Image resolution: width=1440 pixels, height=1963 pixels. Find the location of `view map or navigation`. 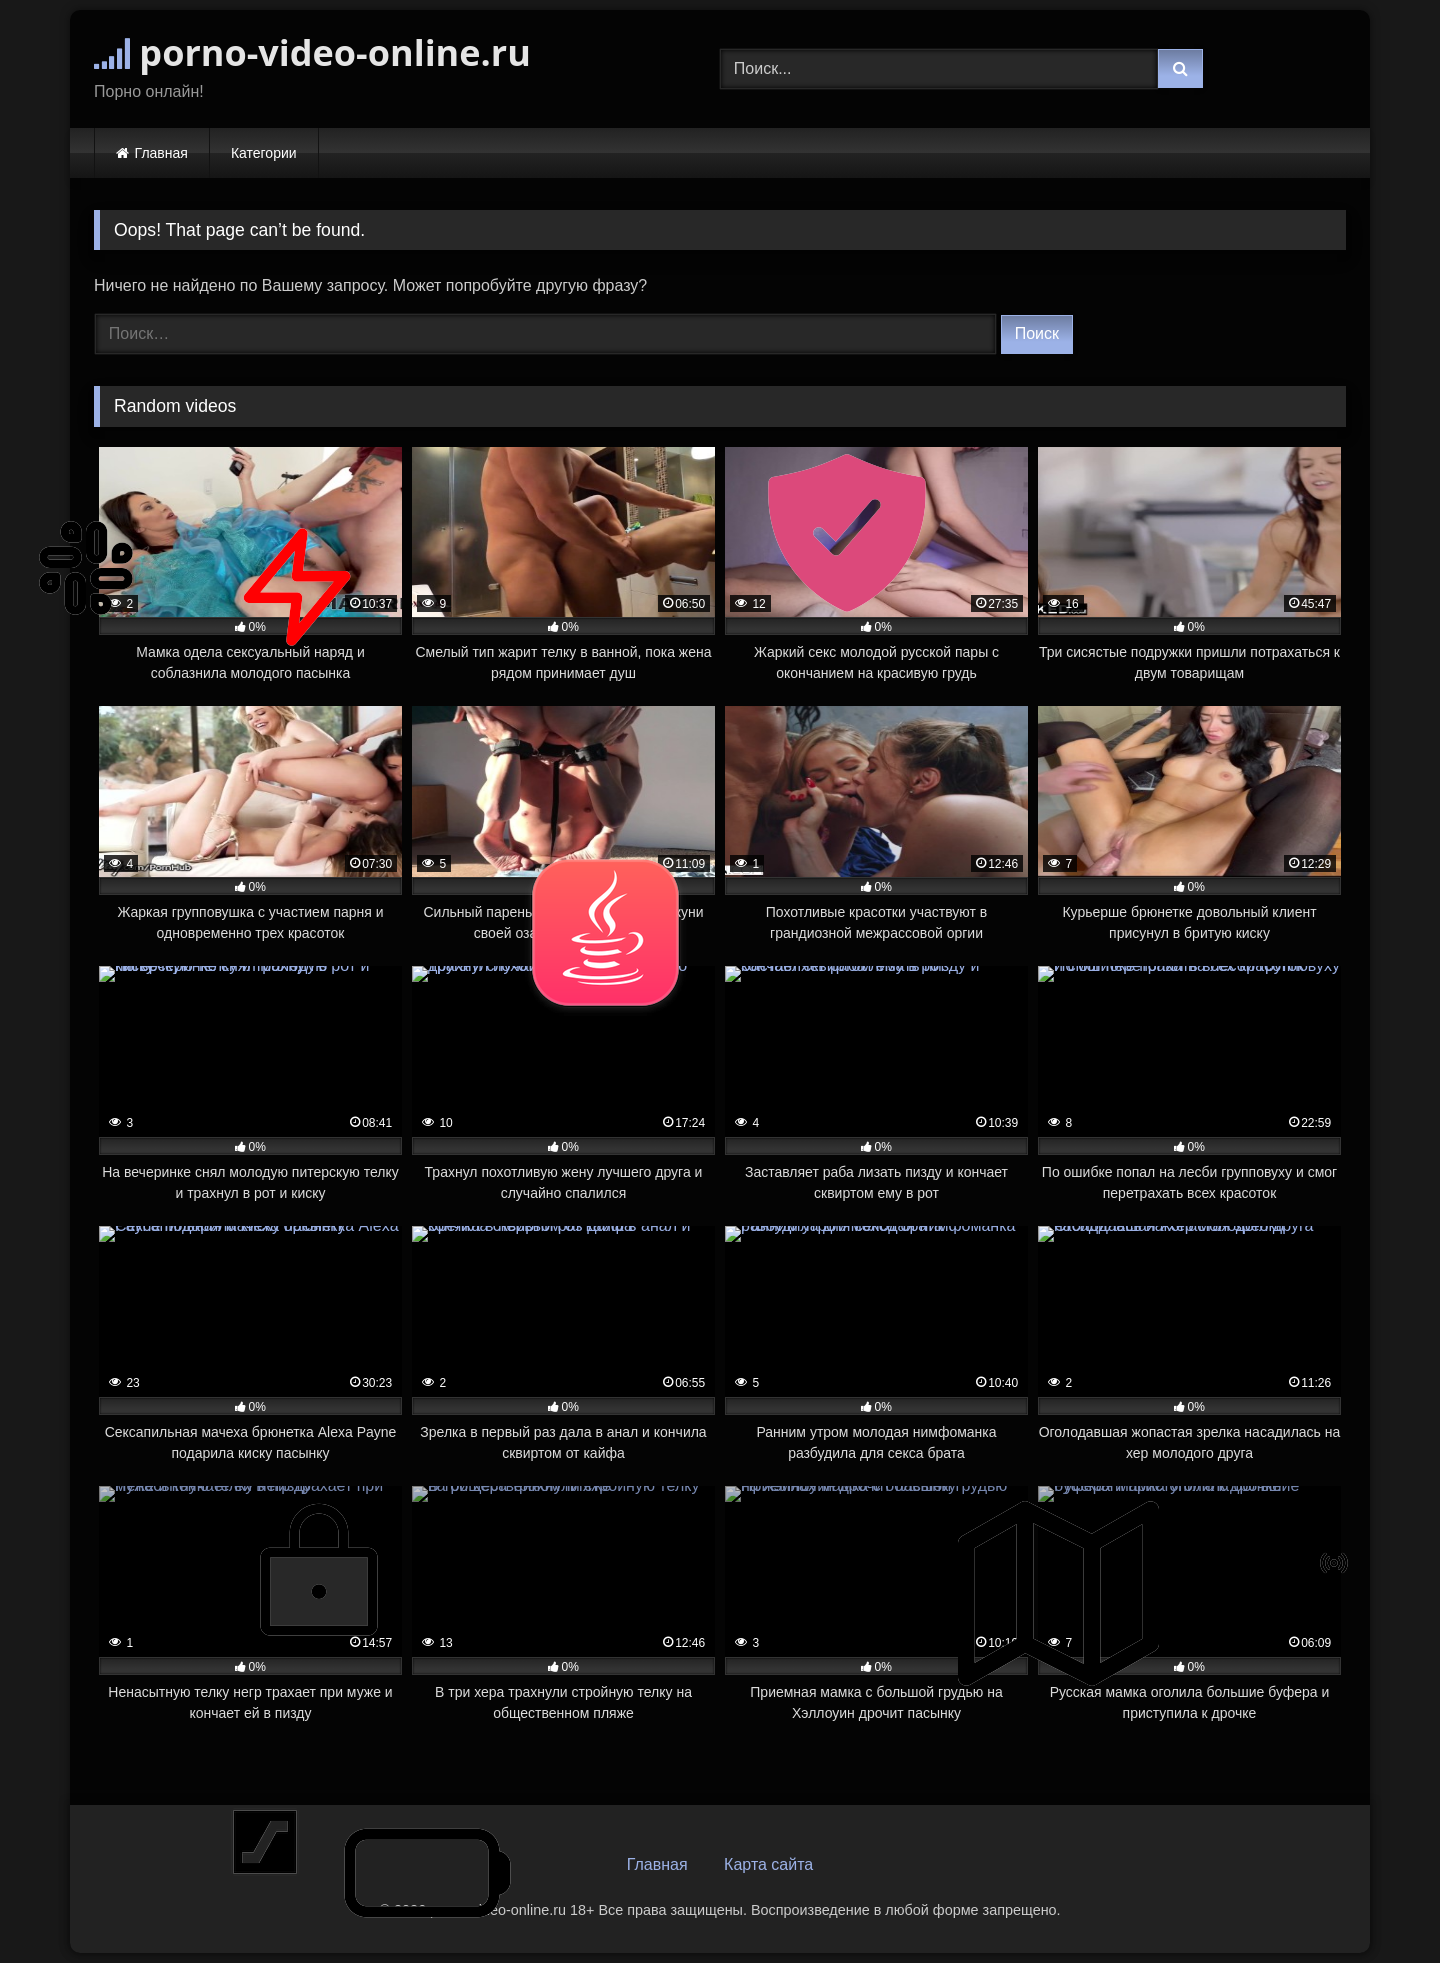

view map or navigation is located at coordinates (1058, 1593).